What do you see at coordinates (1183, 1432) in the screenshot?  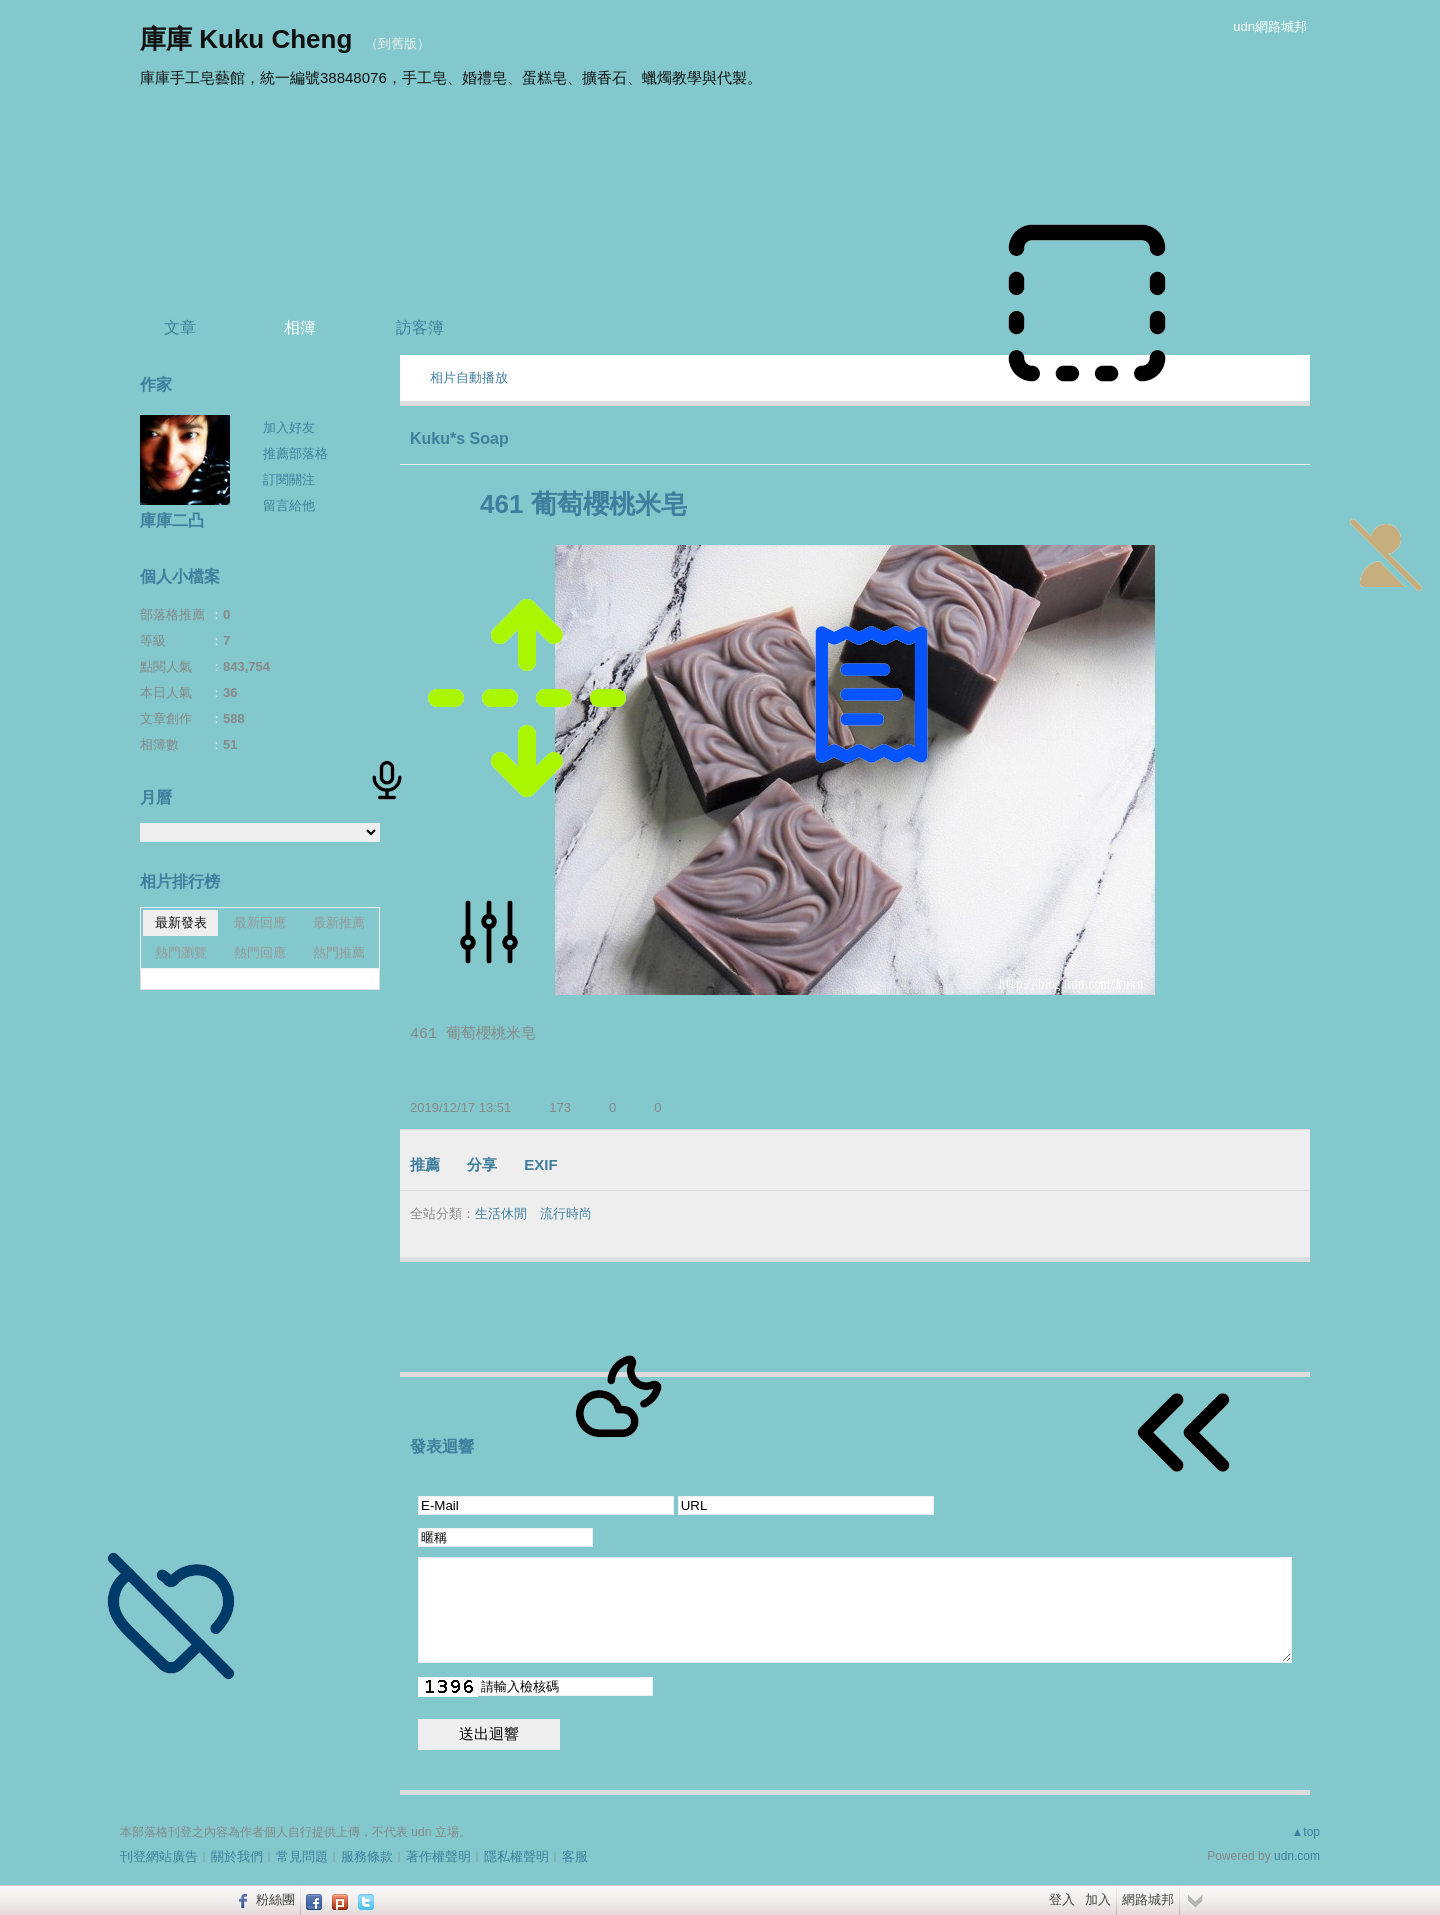 I see `go back to the beginning or first page` at bounding box center [1183, 1432].